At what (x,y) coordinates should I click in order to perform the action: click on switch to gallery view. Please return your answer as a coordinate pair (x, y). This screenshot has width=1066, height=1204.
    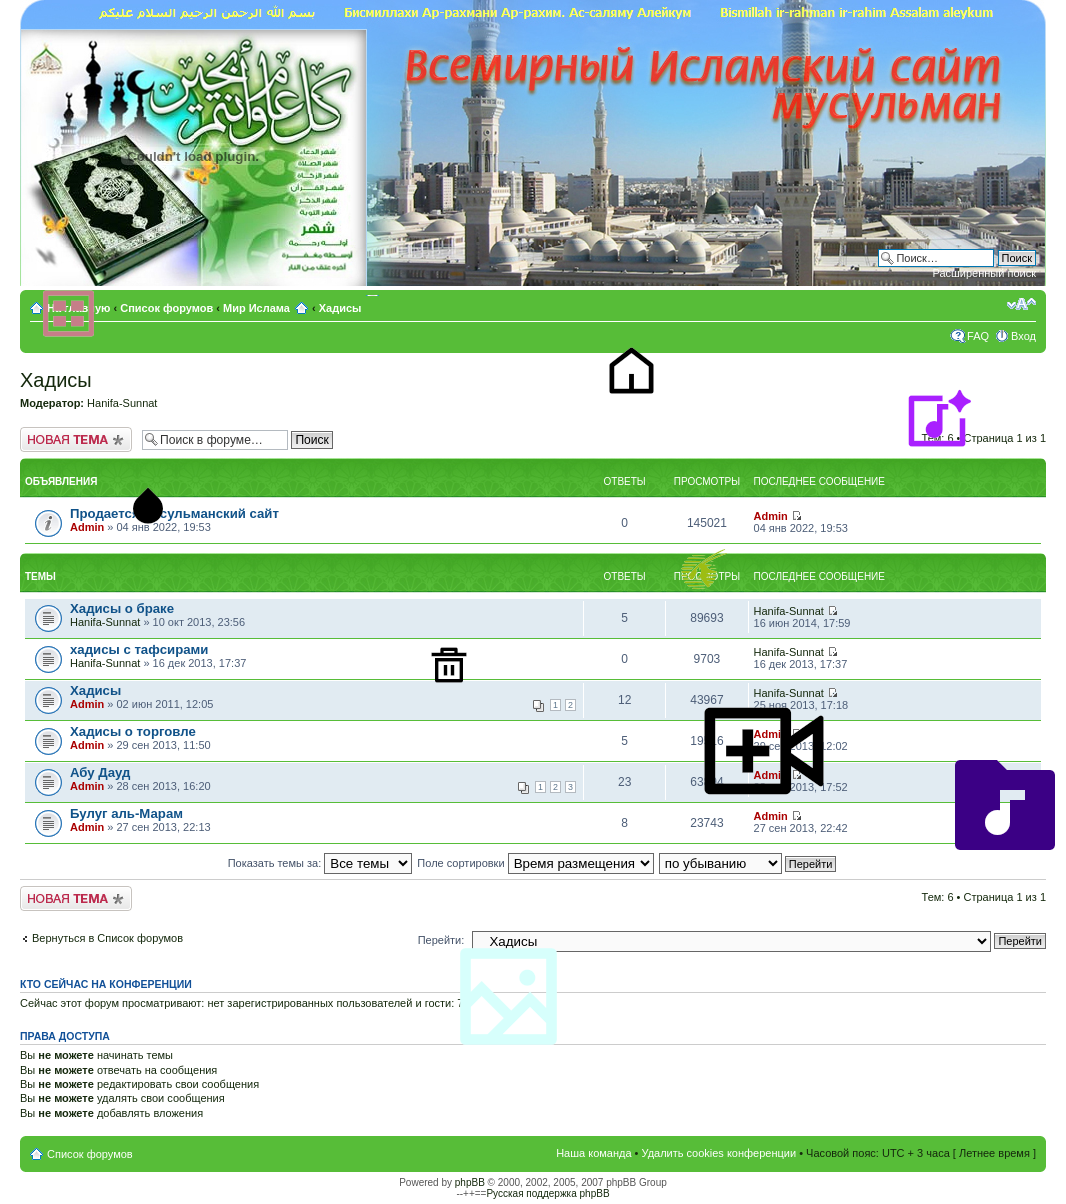
    Looking at the image, I should click on (68, 313).